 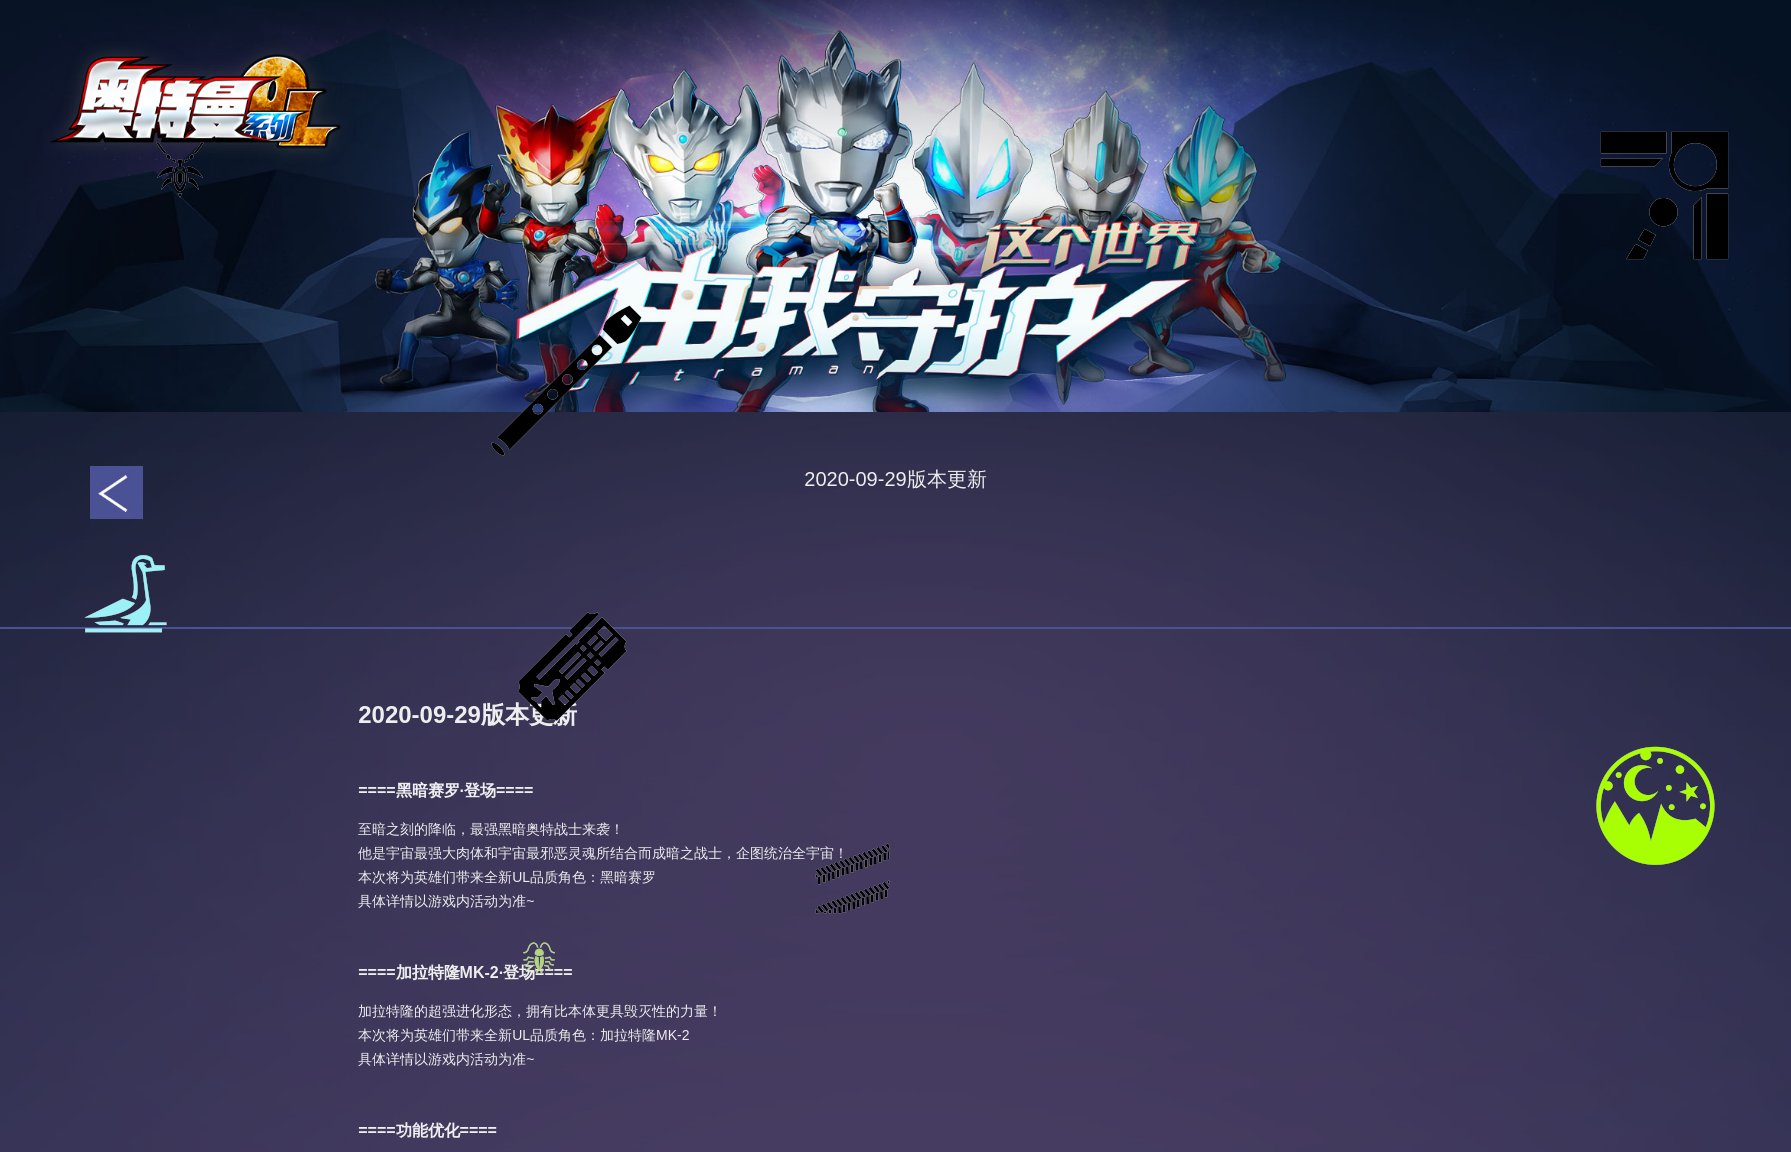 What do you see at coordinates (124, 593) in the screenshot?
I see `canadian goose character or wildlife element` at bounding box center [124, 593].